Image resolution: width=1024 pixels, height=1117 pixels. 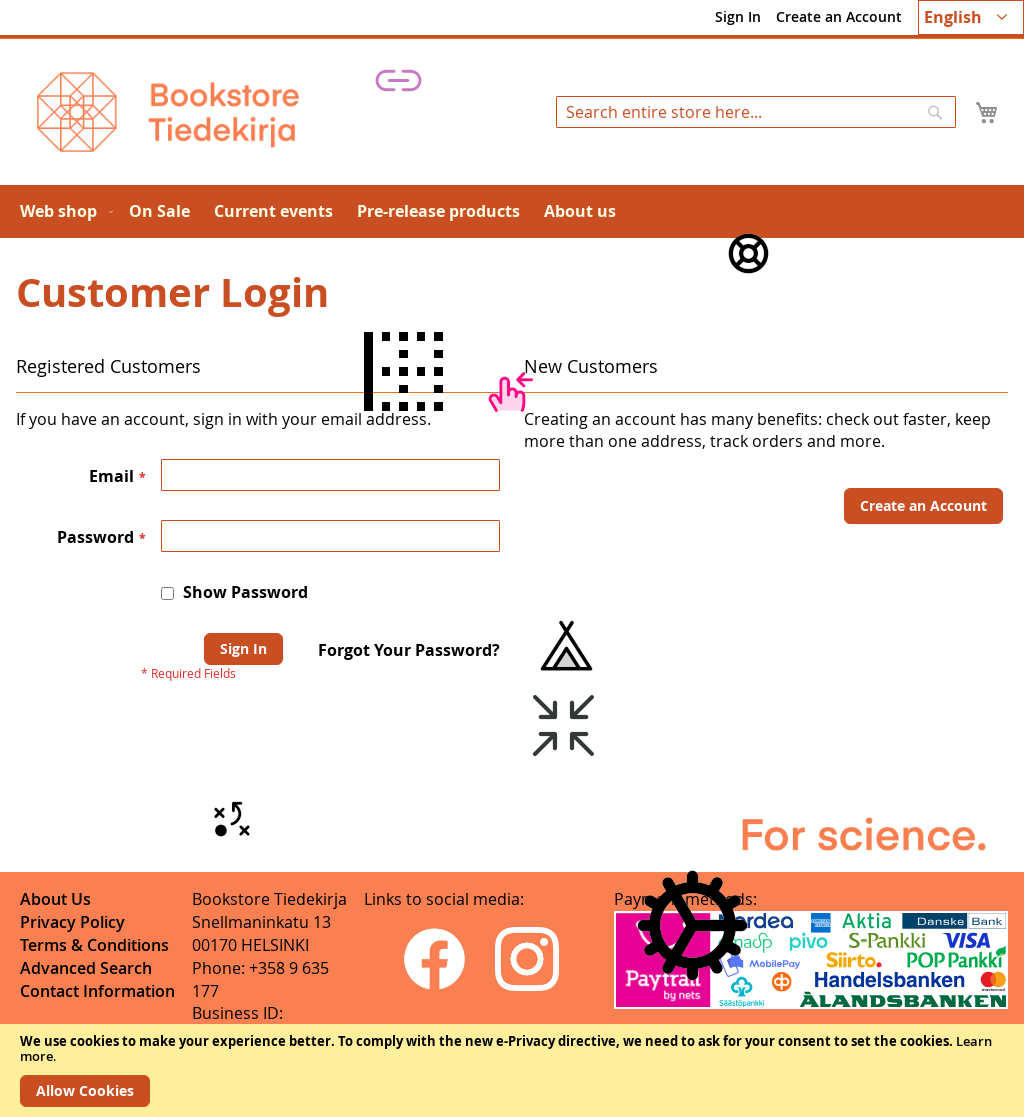 I want to click on view game plan or strategy options, so click(x=230, y=819).